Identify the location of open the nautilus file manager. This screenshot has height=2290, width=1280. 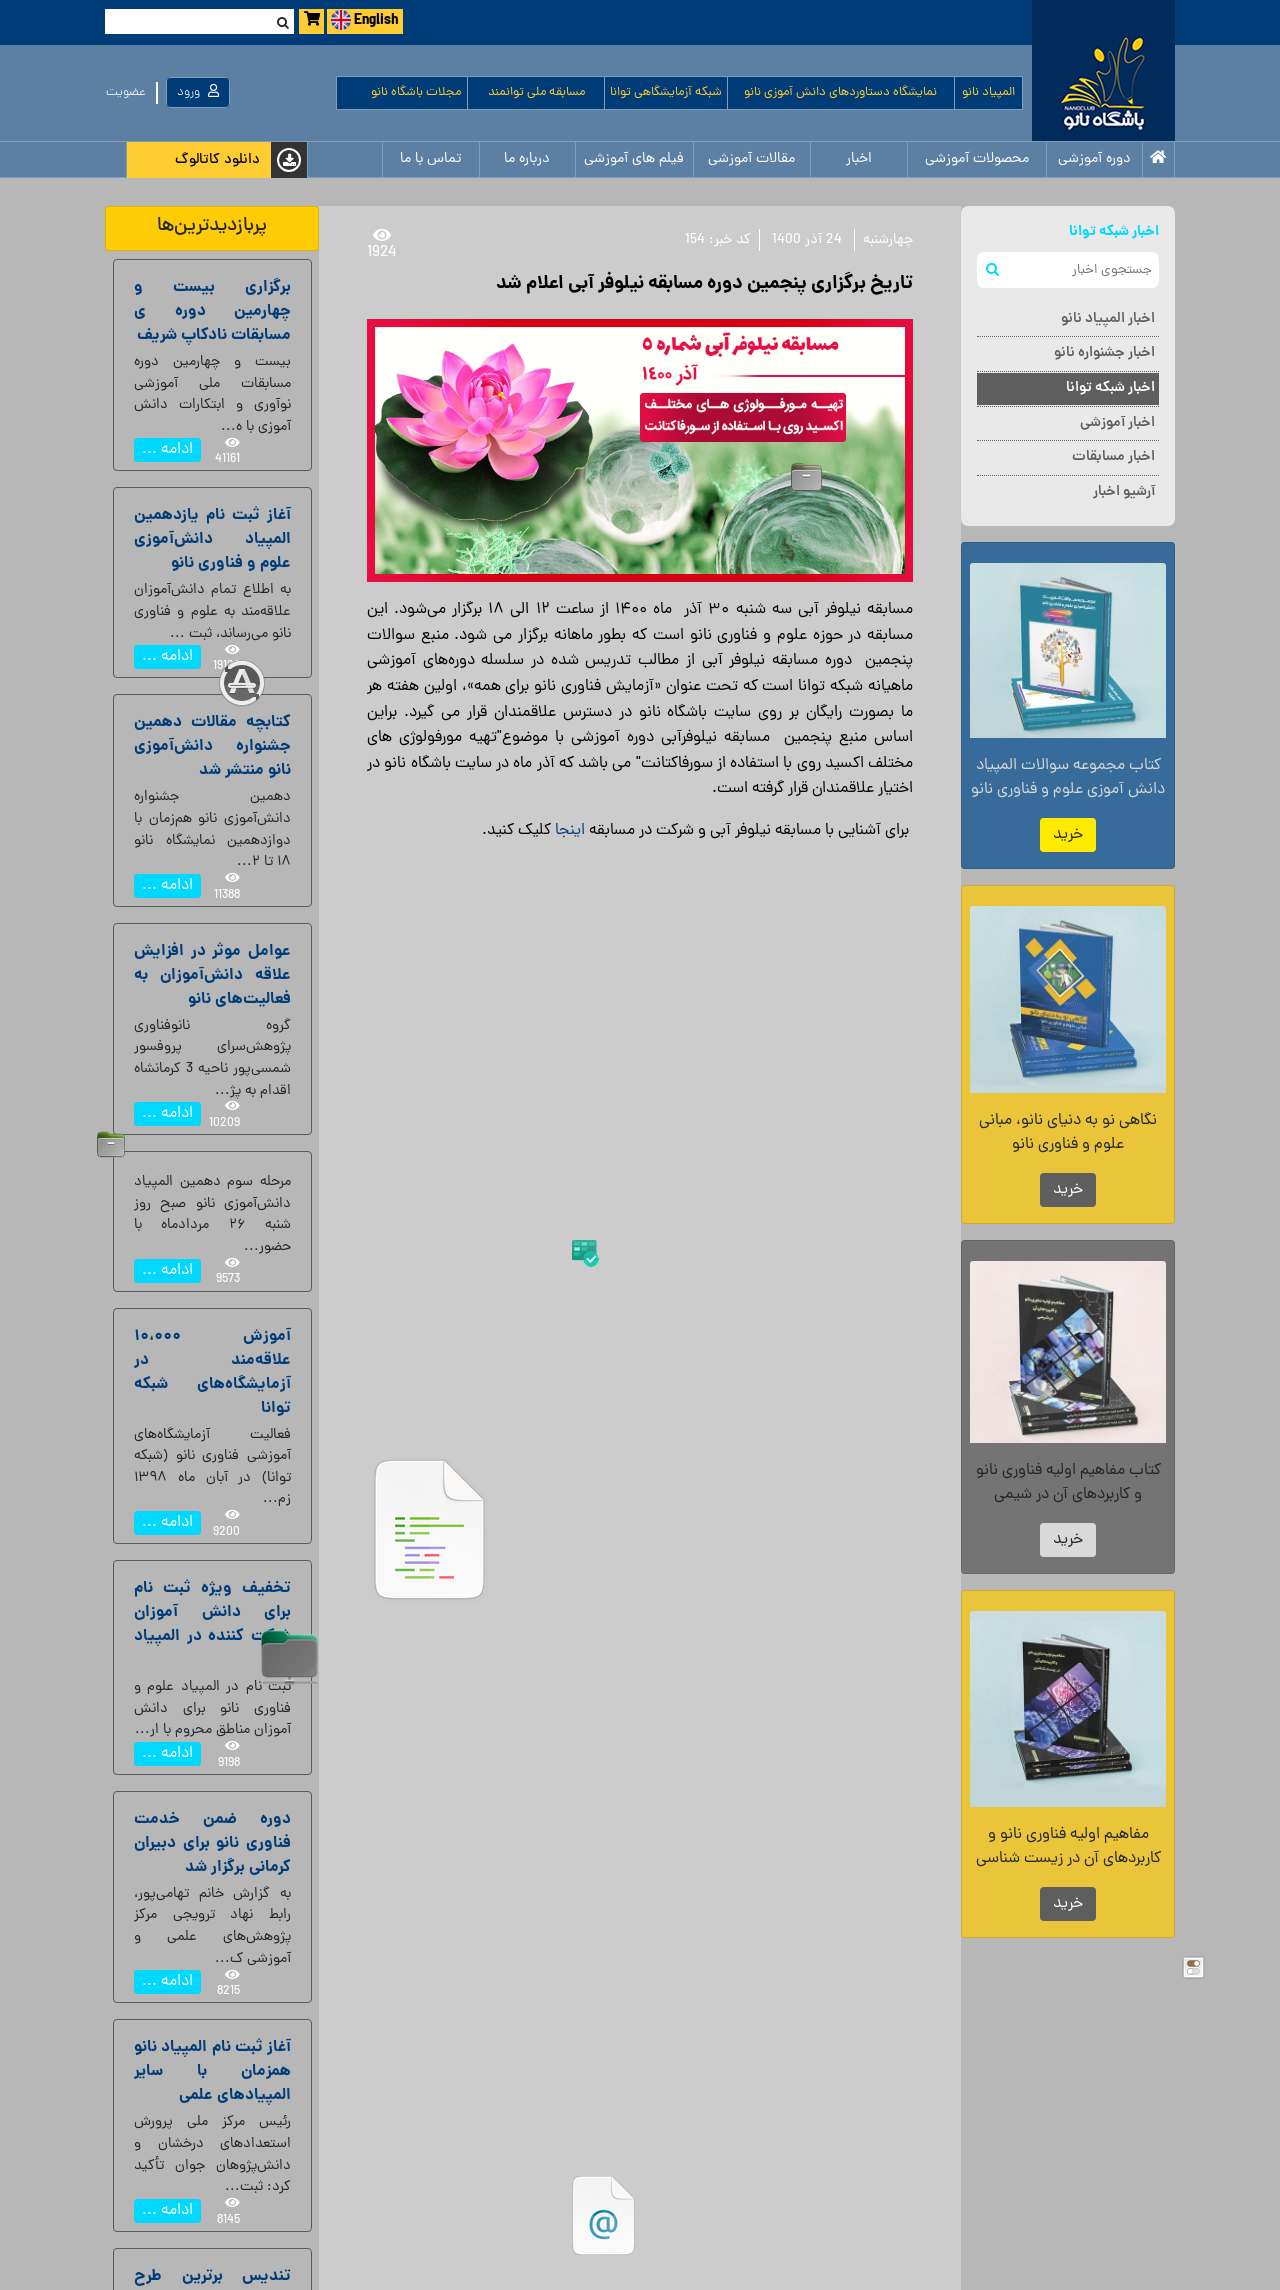
(111, 1144).